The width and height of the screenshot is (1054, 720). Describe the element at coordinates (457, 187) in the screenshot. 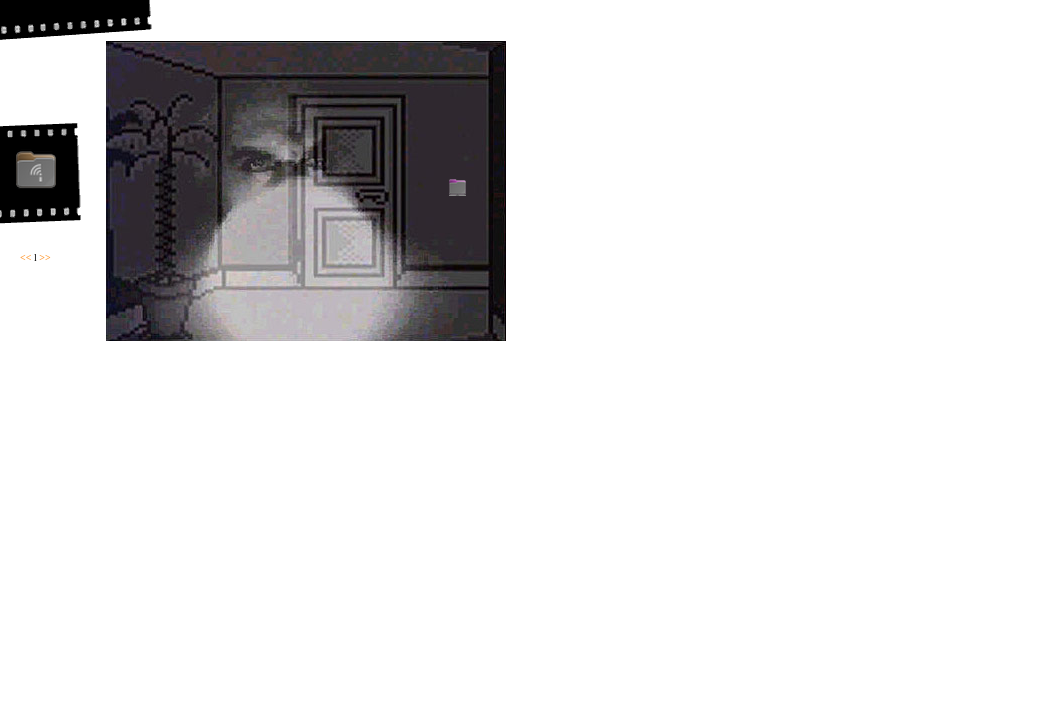

I see `access remote or network folder` at that location.